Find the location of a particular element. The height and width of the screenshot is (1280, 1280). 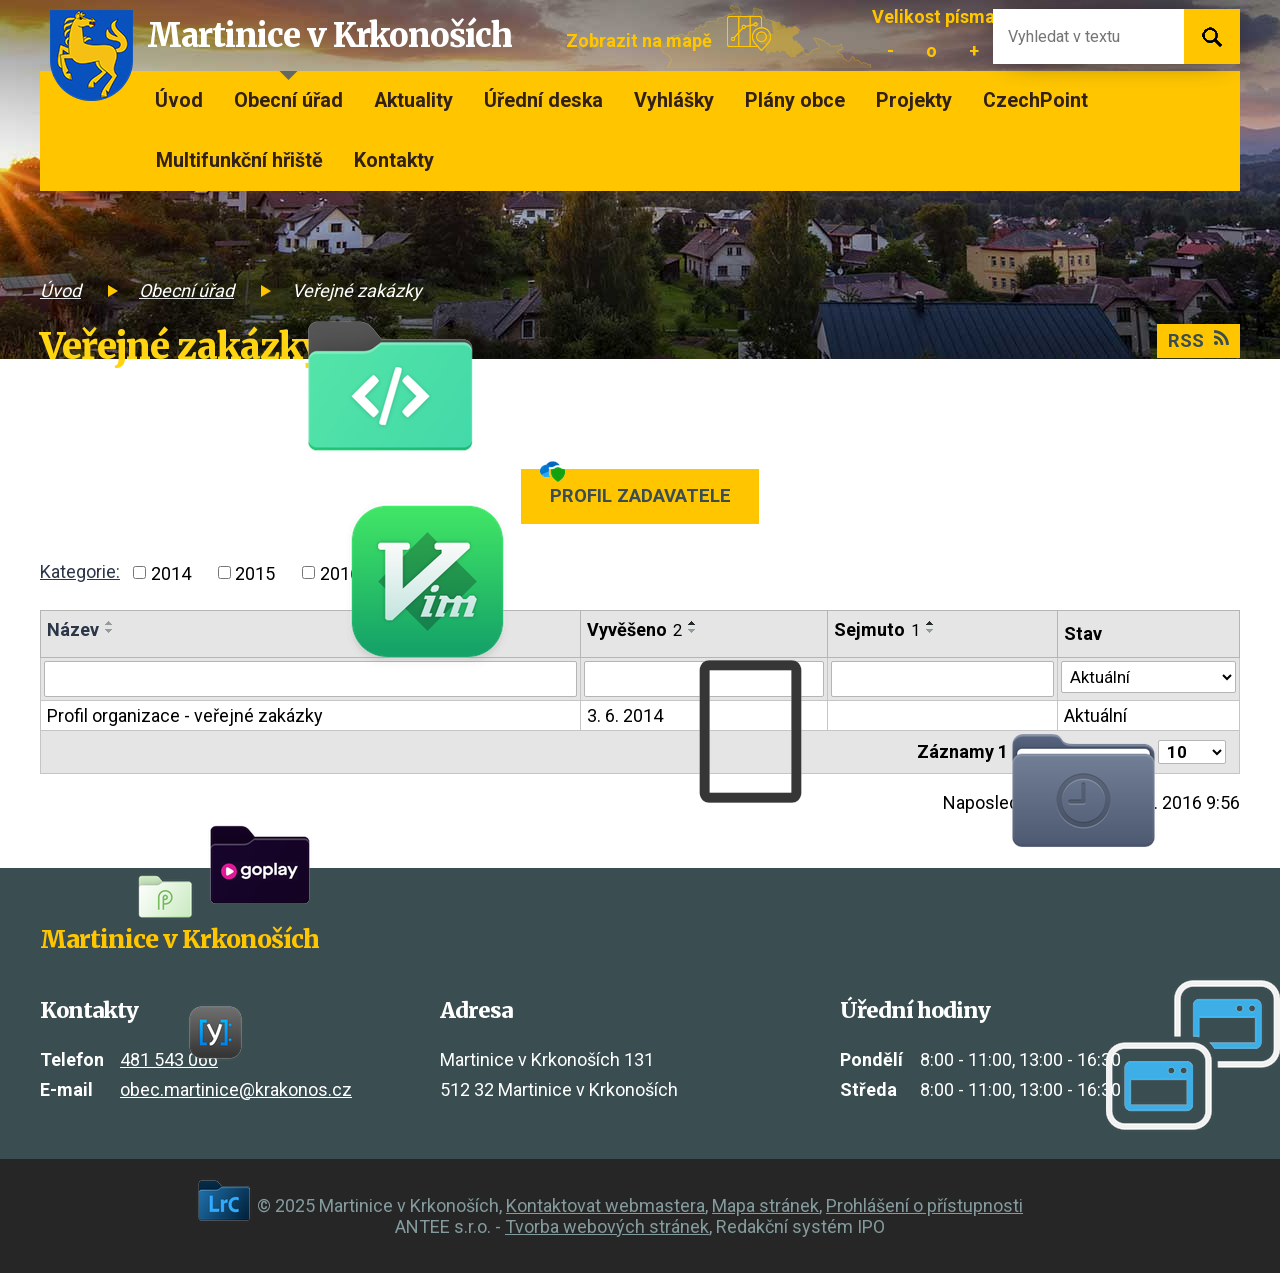

indicates a tablet or touch-screen device is located at coordinates (750, 731).